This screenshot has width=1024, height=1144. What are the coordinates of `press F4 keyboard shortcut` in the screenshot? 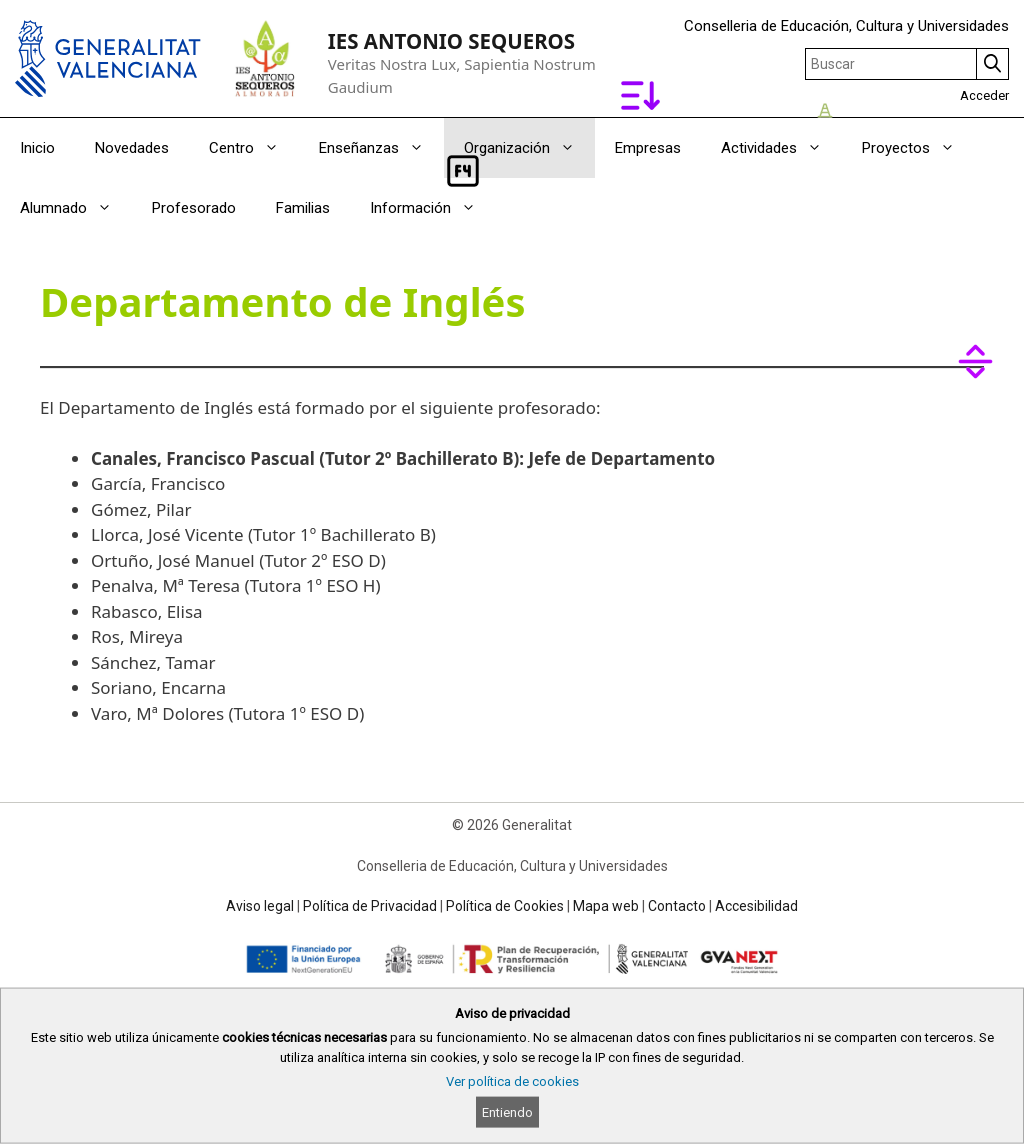 It's located at (463, 171).